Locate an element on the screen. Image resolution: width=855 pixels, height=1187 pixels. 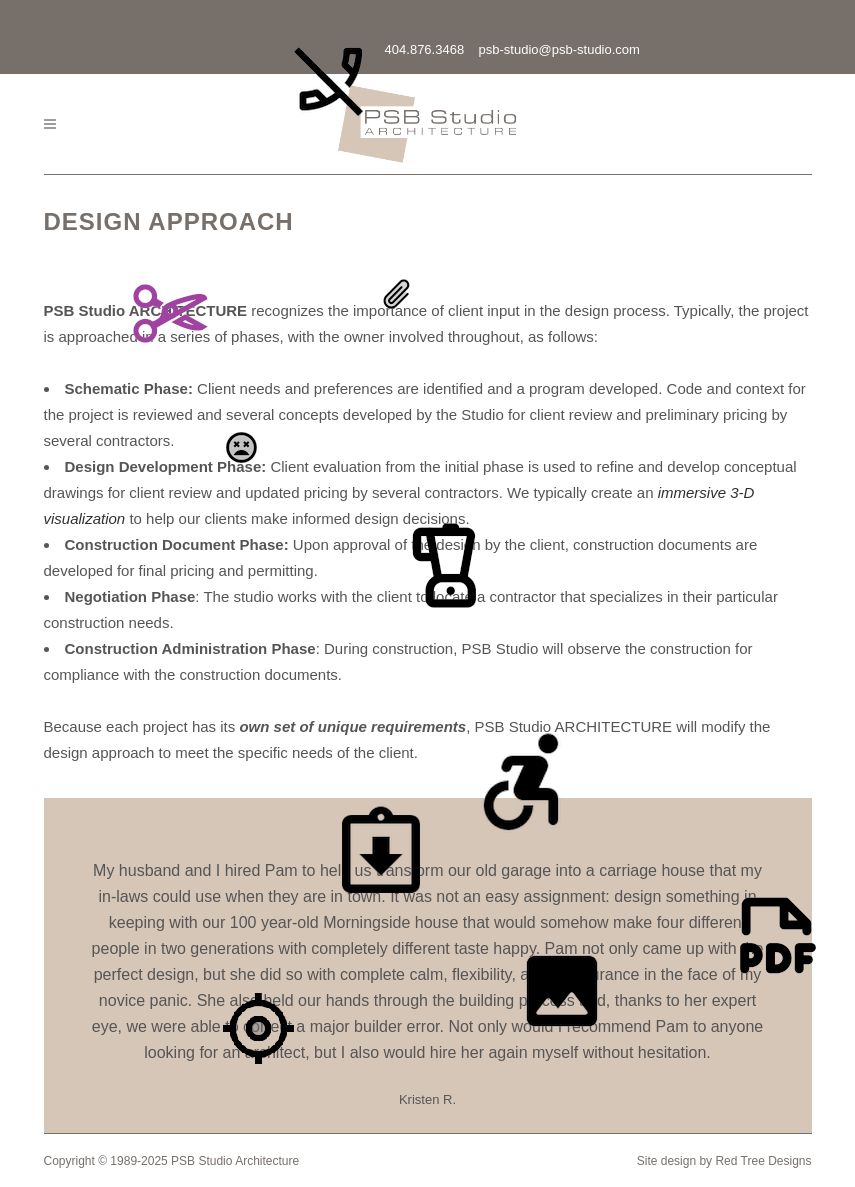
view photos or images is located at coordinates (562, 991).